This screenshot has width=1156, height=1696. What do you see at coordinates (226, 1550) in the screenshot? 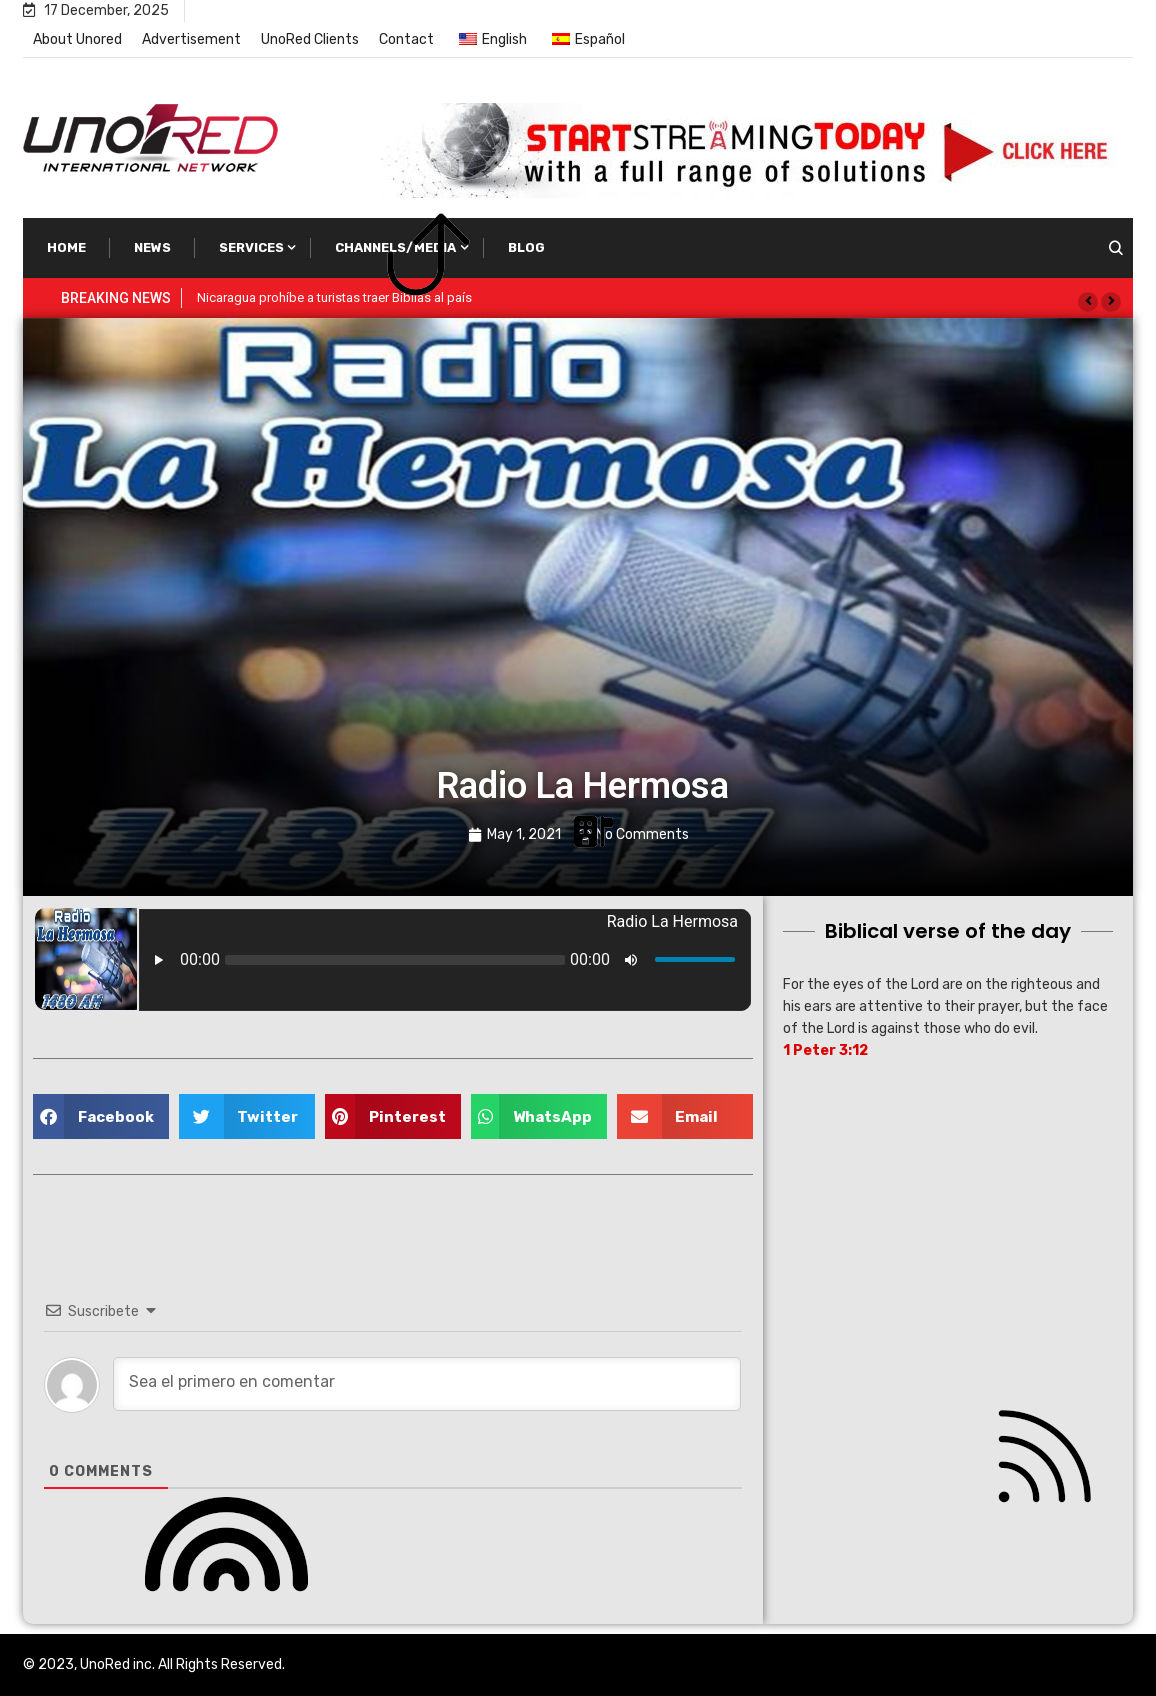
I see `indicates weather conditions showing a rainbow` at bounding box center [226, 1550].